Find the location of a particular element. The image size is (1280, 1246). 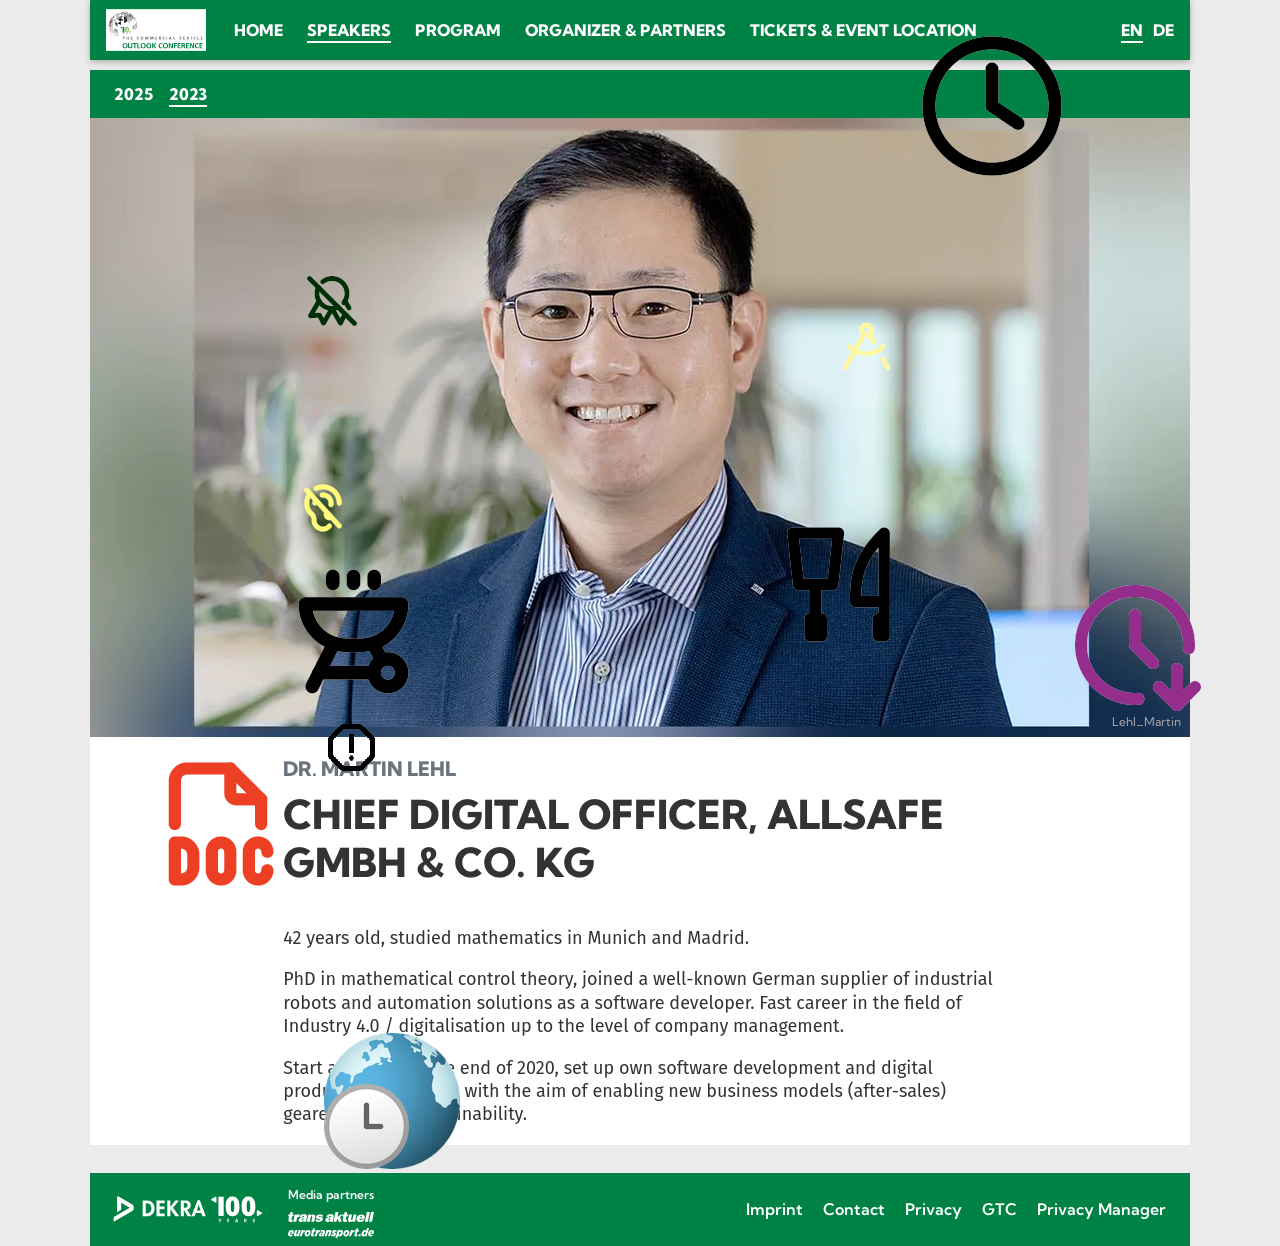

indicates awards or achievements are disabled is located at coordinates (332, 301).